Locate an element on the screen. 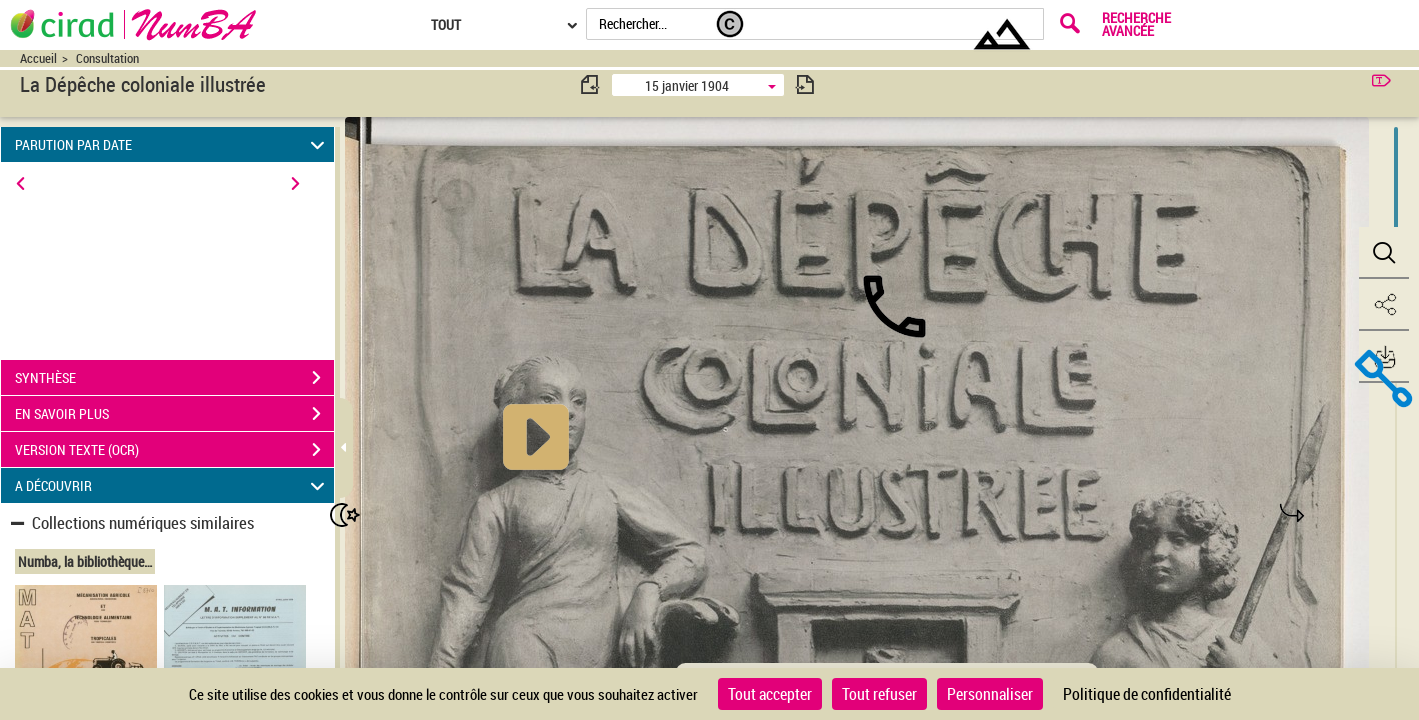 The width and height of the screenshot is (1419, 720). reply to a message or comment is located at coordinates (1292, 513).